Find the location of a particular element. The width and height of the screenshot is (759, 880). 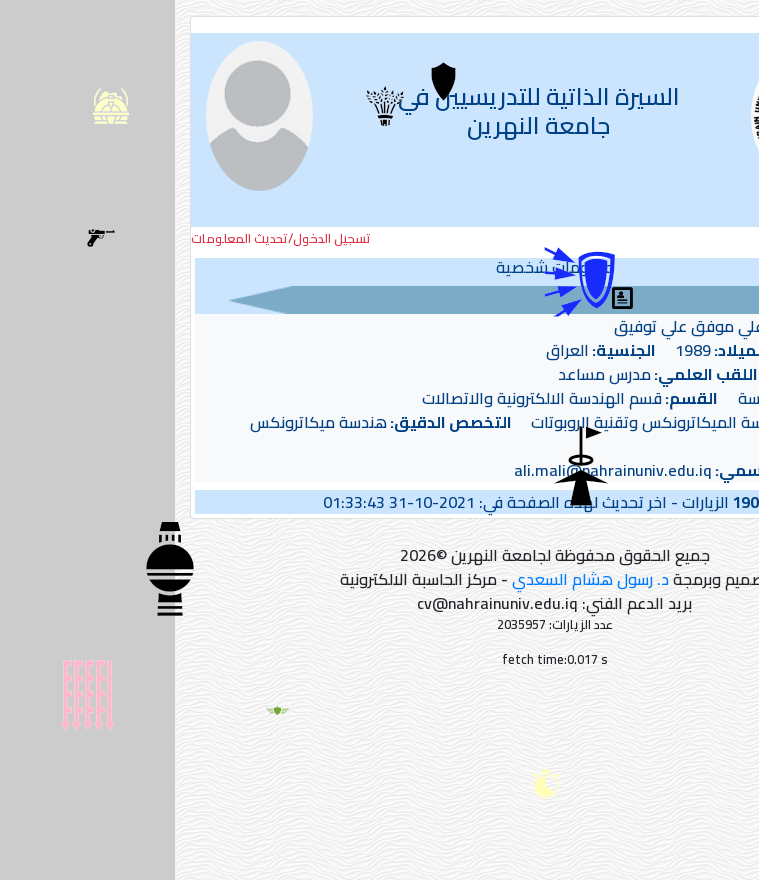

air force or military aviation badge is located at coordinates (277, 710).